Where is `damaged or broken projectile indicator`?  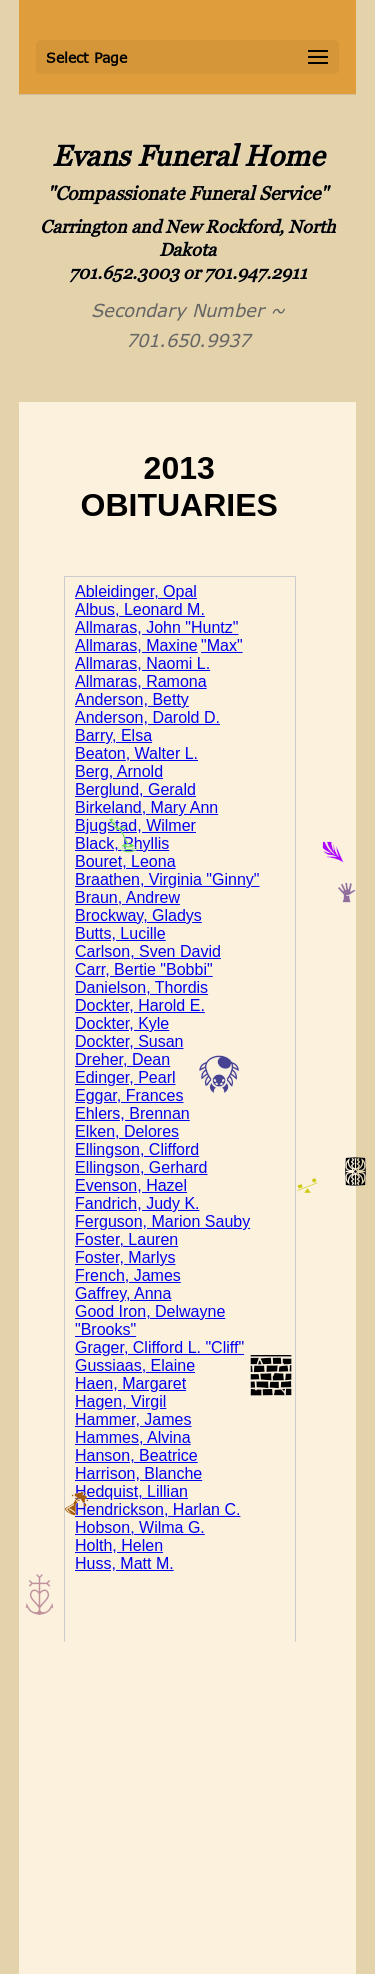
damaged or broken projectile indicator is located at coordinates (333, 852).